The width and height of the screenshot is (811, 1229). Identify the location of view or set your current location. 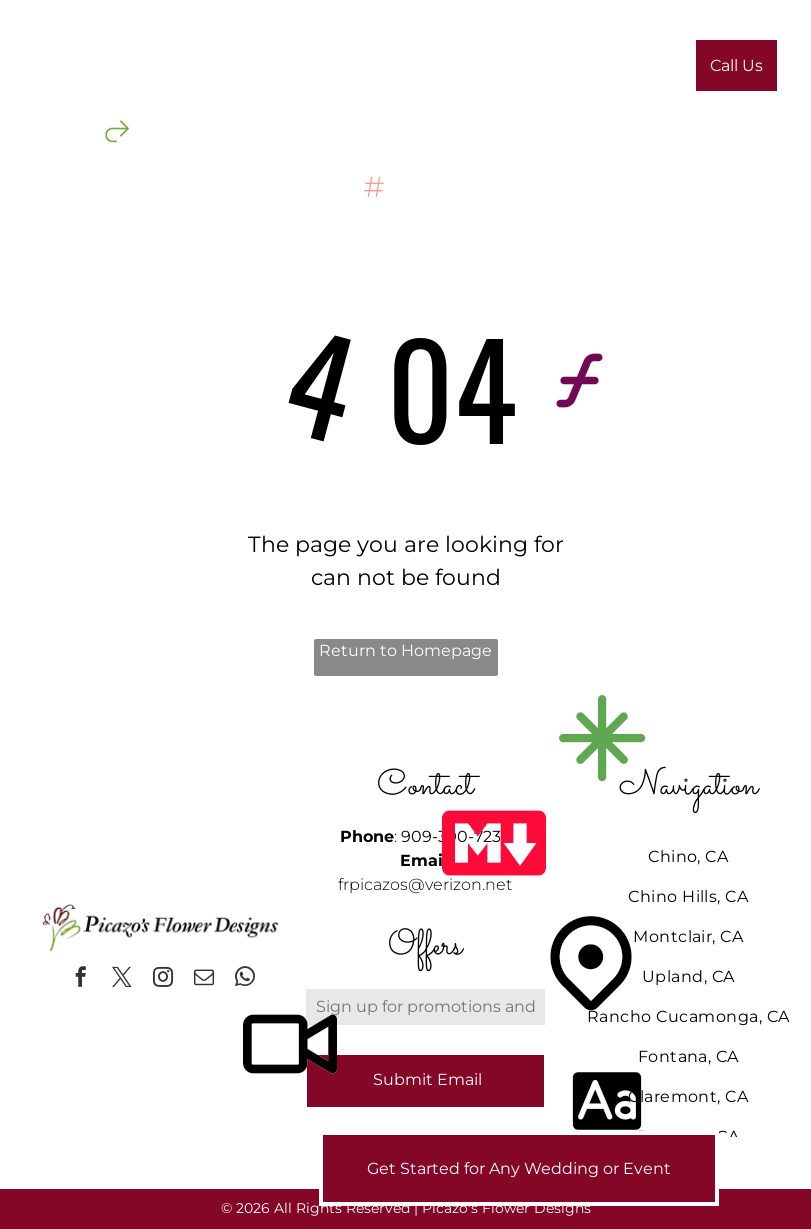
(591, 963).